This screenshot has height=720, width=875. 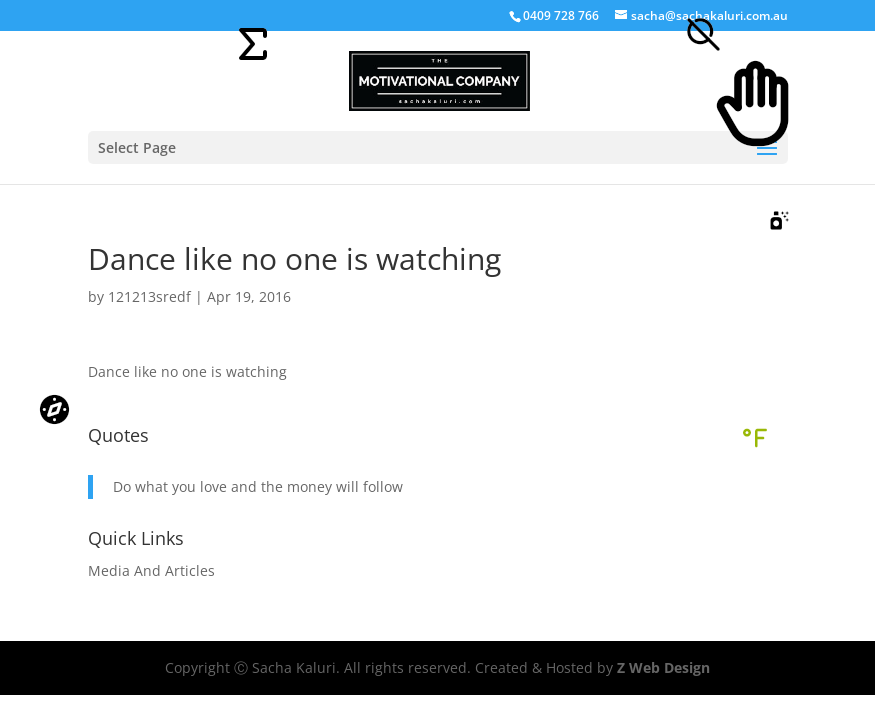 I want to click on air freshener or fragrance settings, so click(x=778, y=220).